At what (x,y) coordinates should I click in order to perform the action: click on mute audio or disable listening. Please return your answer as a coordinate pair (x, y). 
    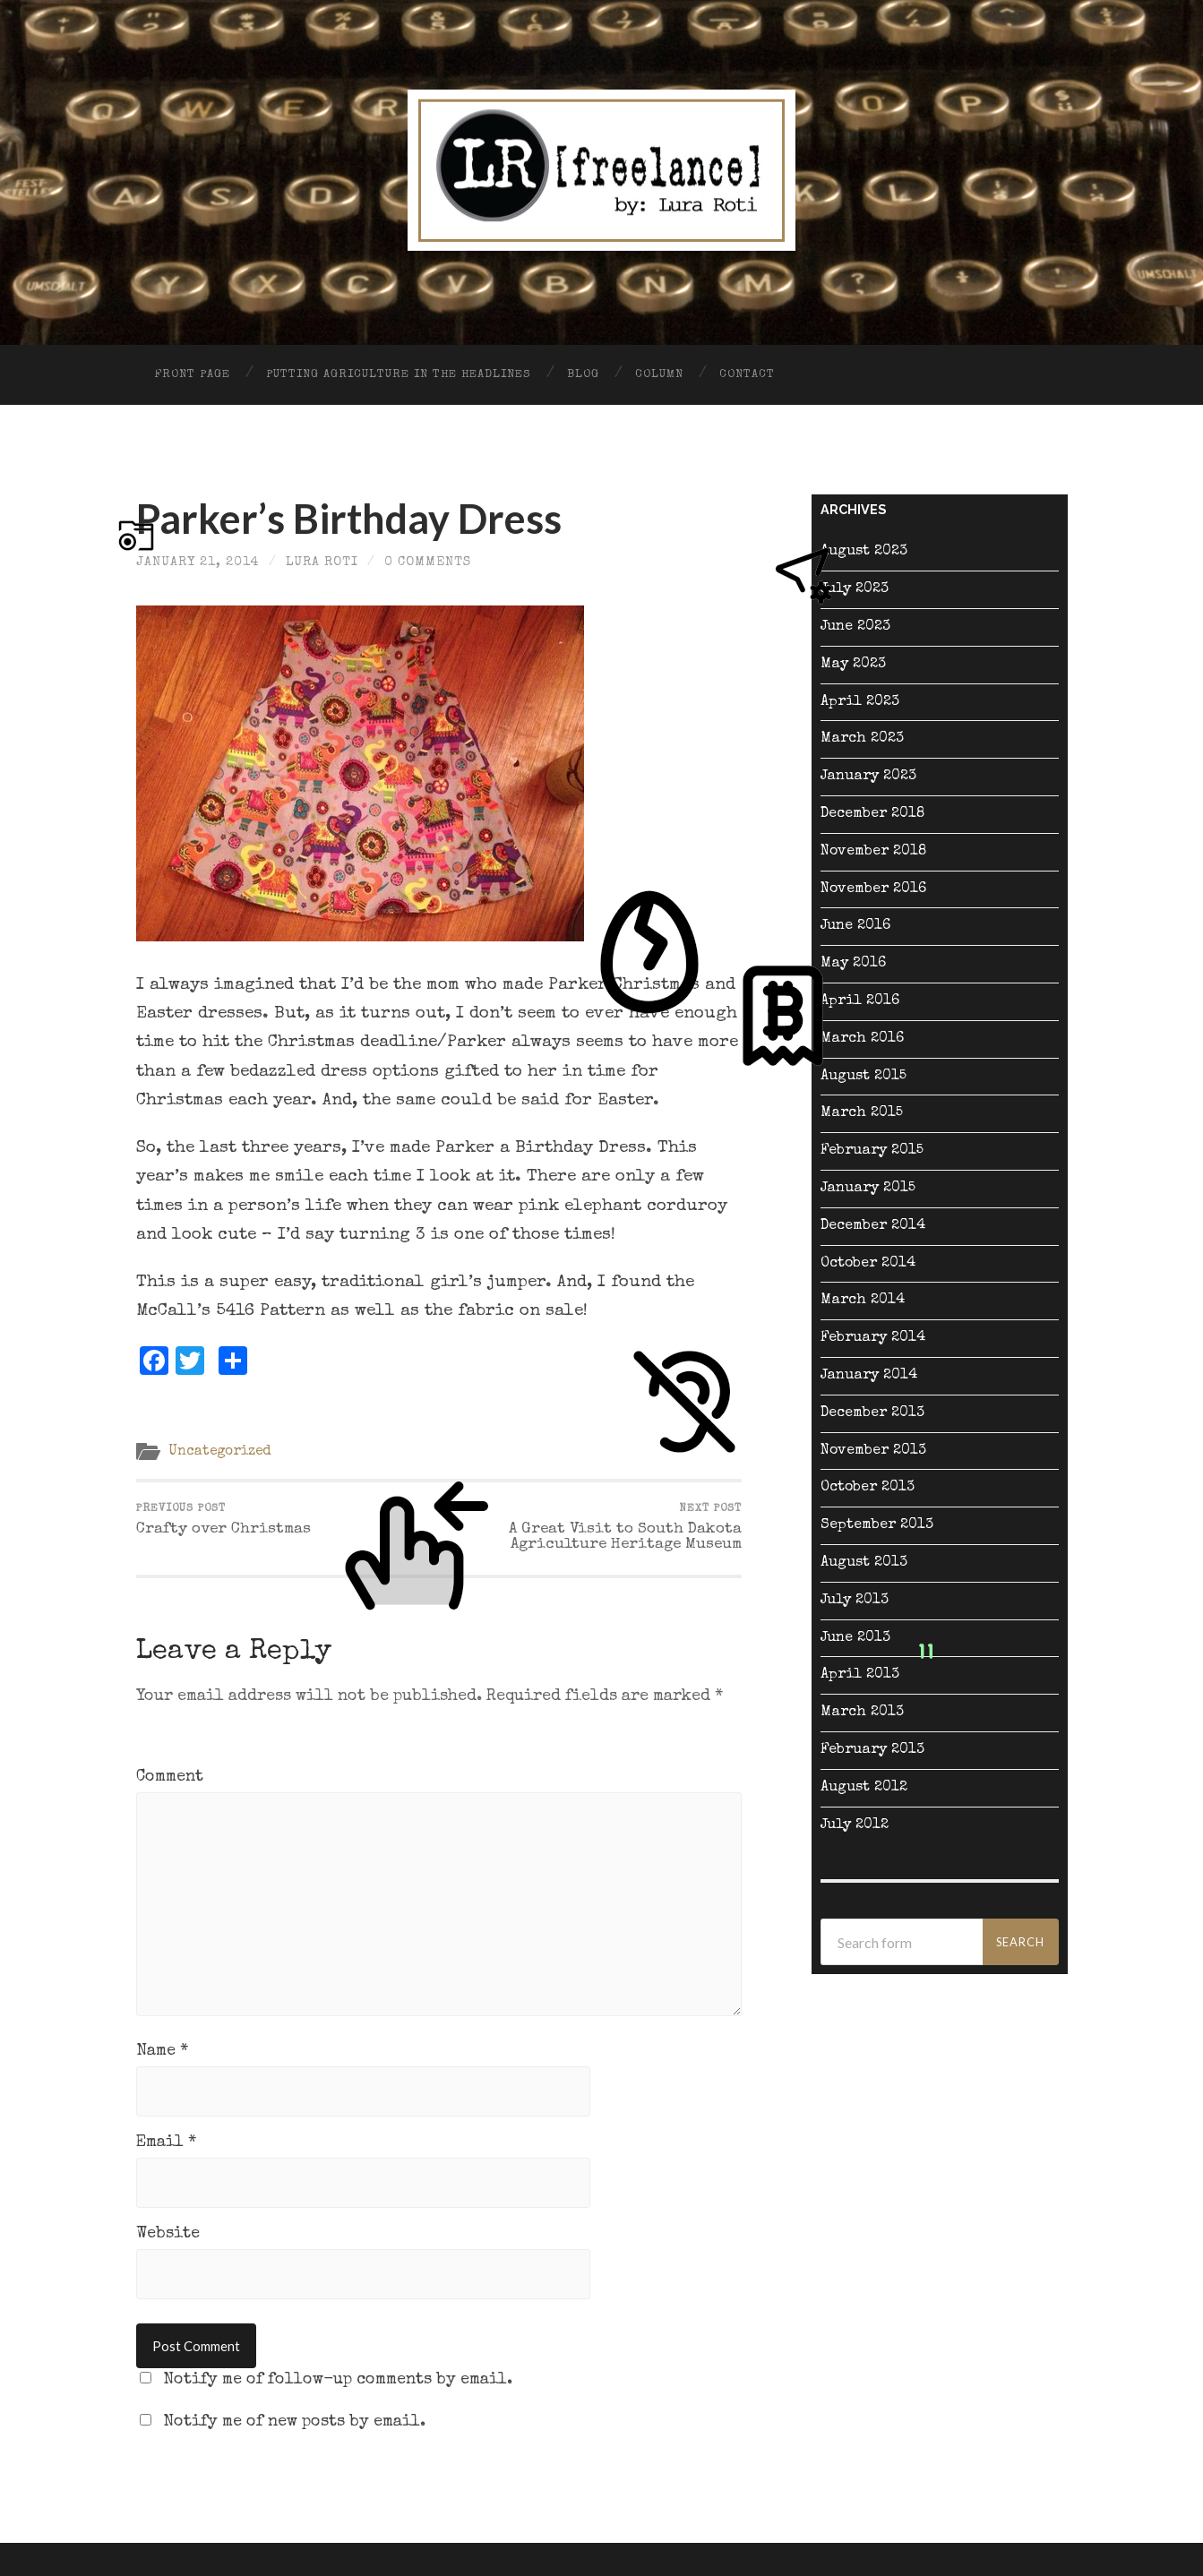
    Looking at the image, I should click on (684, 1402).